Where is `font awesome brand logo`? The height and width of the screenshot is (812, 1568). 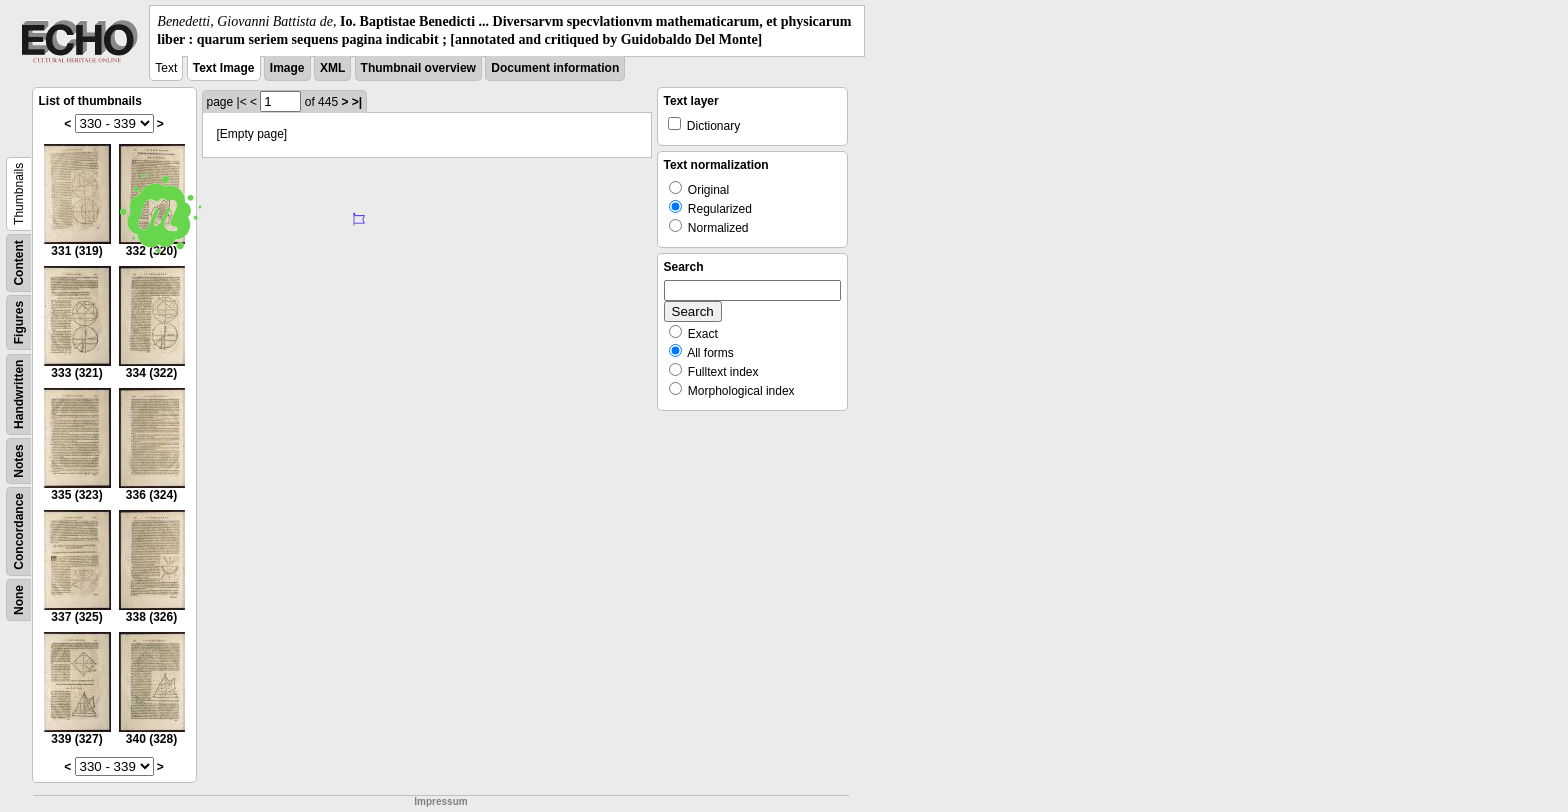
font awesome brand logo is located at coordinates (359, 219).